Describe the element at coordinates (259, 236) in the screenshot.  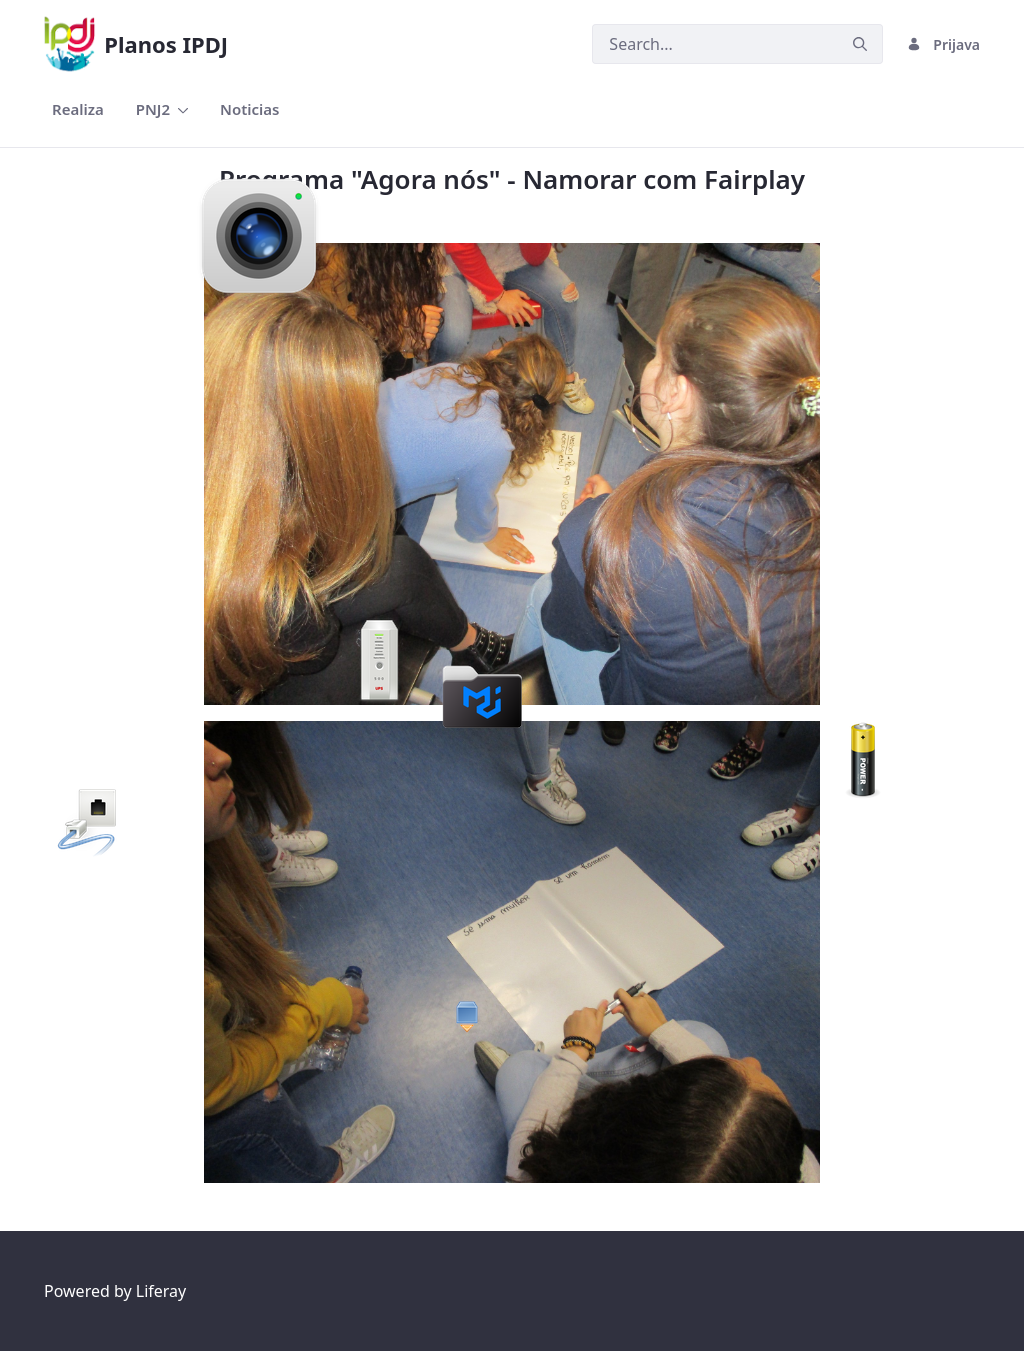
I see `access webcam settings` at that location.